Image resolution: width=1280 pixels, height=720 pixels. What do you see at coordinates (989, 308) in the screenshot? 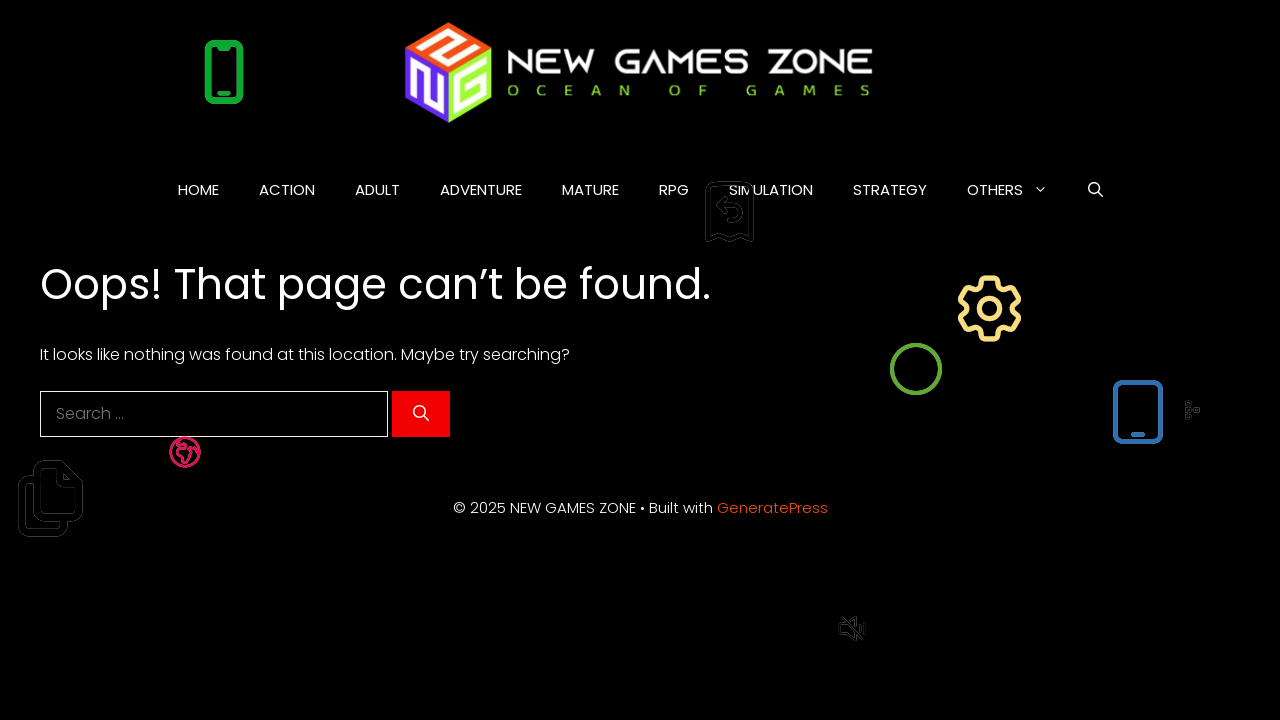
I see `access settings or preferences` at bounding box center [989, 308].